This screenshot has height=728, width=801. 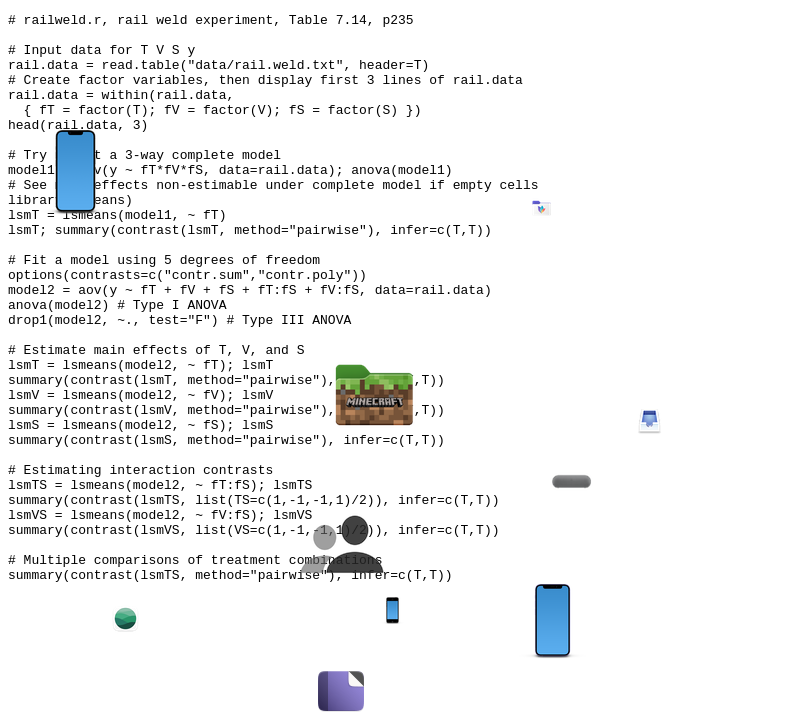 What do you see at coordinates (75, 172) in the screenshot?
I see `iPhone 13 Pro device icon` at bounding box center [75, 172].